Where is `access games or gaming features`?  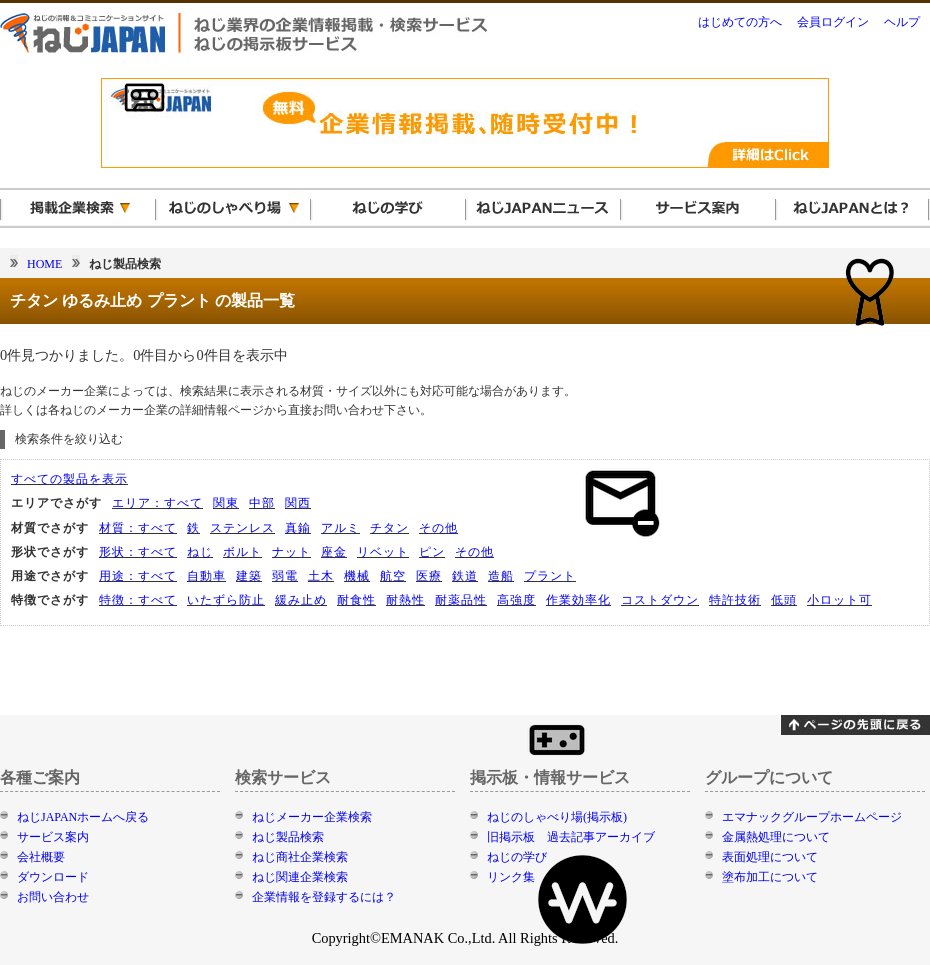
access games or gaming features is located at coordinates (557, 740).